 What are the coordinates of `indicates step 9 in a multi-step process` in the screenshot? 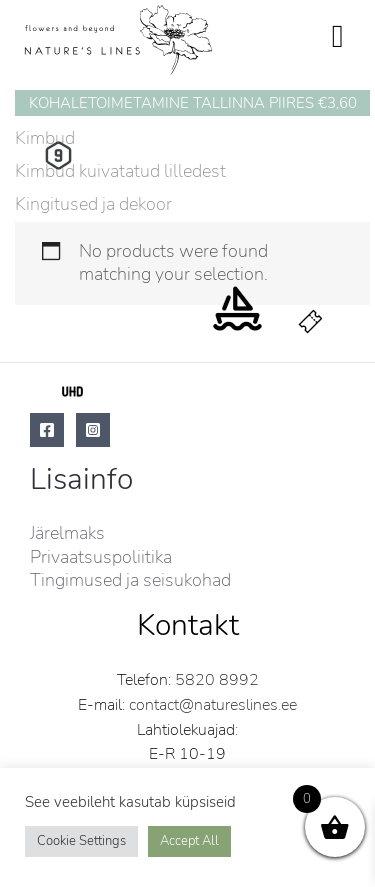 It's located at (58, 155).